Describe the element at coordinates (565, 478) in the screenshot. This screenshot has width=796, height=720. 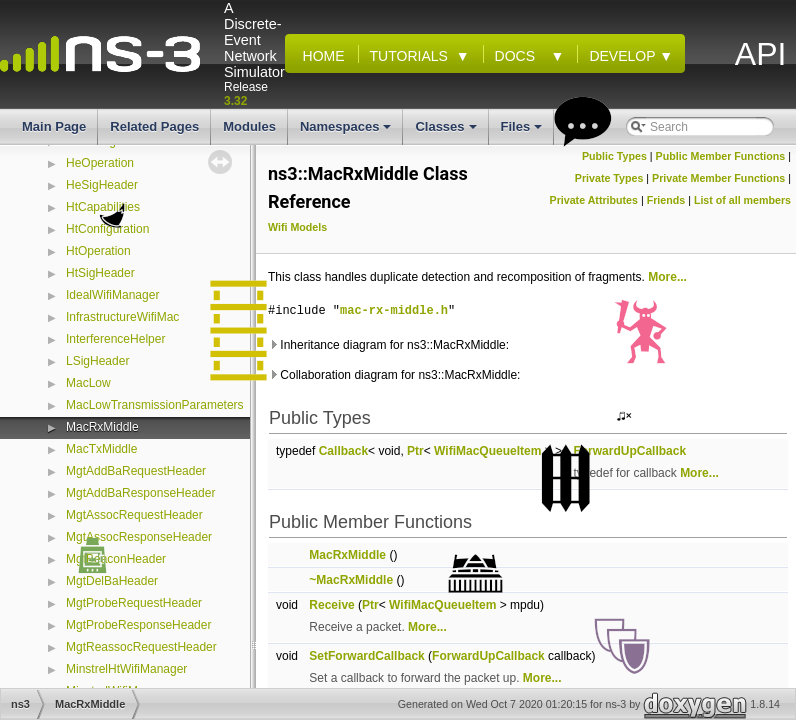
I see `build or place a fence in your game` at that location.